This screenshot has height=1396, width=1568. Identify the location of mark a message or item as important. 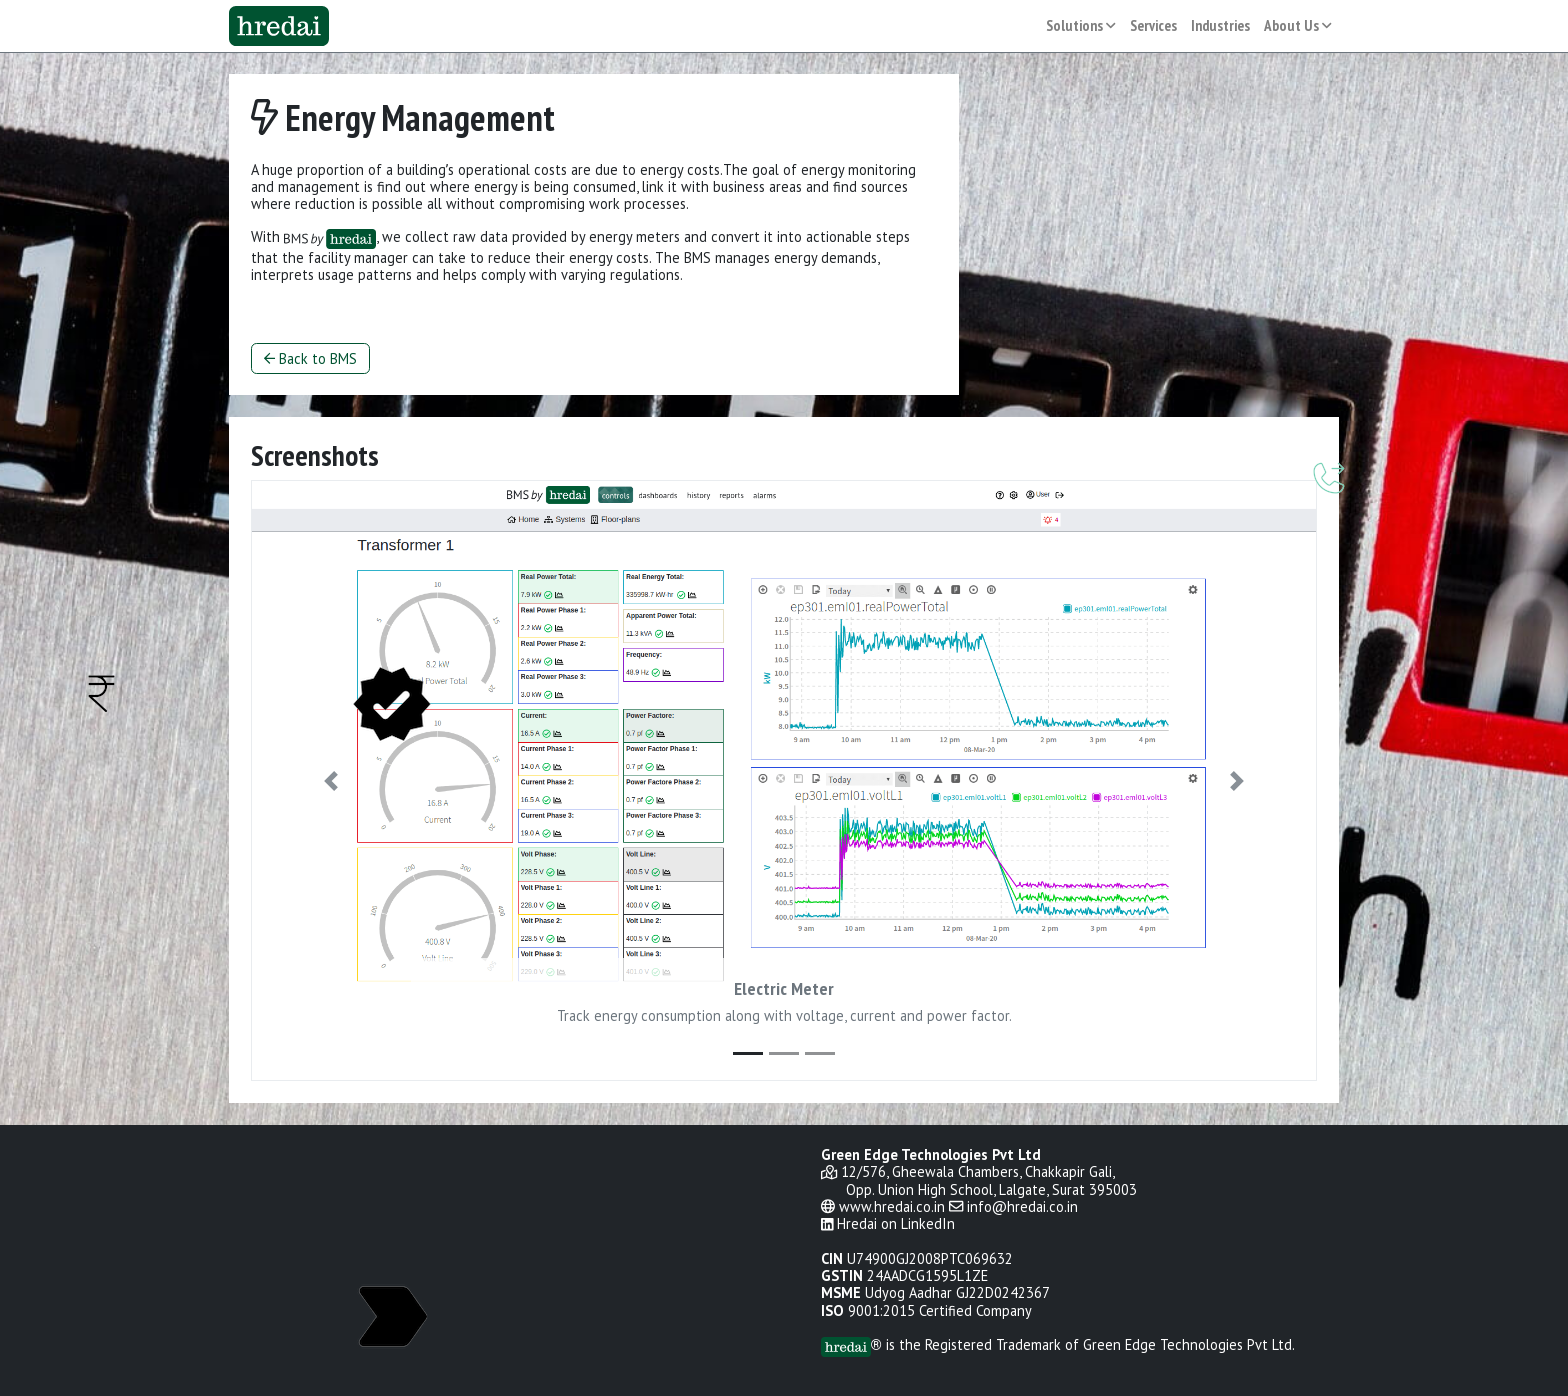
(389, 1316).